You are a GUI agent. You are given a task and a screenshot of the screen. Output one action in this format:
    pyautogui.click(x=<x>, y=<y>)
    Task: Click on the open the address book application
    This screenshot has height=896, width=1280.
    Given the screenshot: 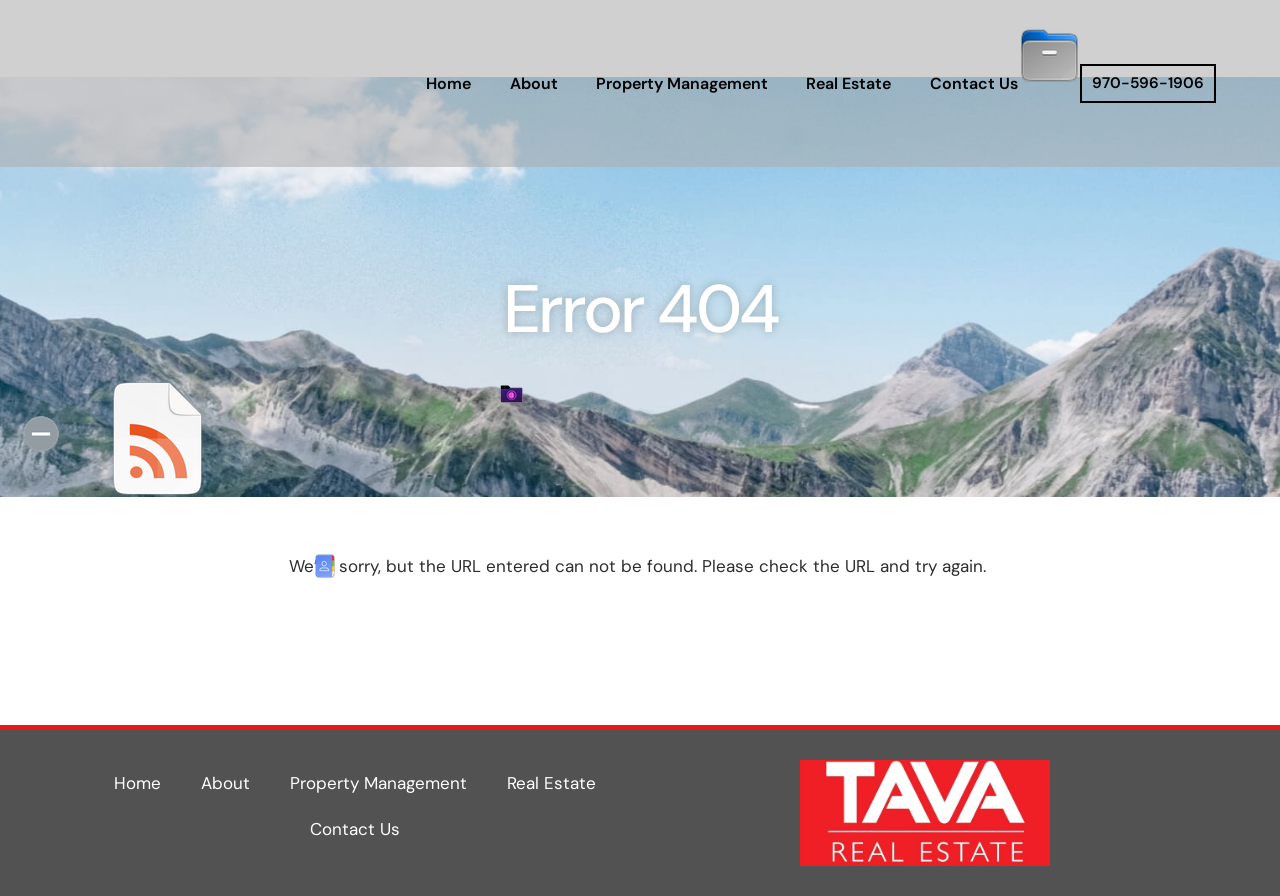 What is the action you would take?
    pyautogui.click(x=325, y=566)
    